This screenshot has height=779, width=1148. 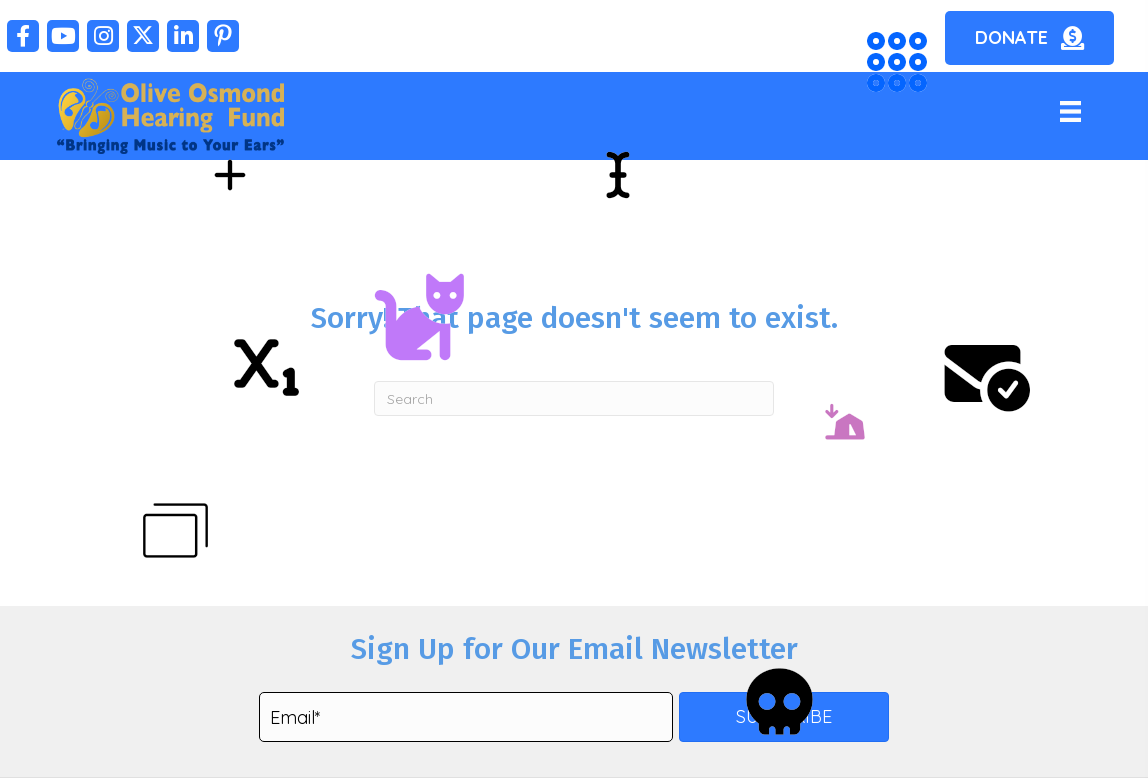 I want to click on format text as subscript, so click(x=262, y=363).